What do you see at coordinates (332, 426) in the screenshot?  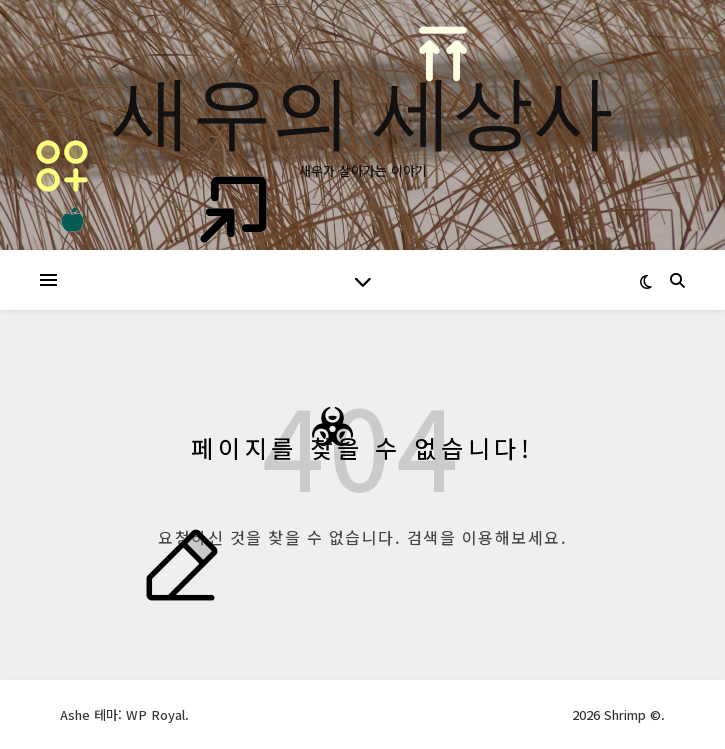 I see `indicates hazardous or dangerous content` at bounding box center [332, 426].